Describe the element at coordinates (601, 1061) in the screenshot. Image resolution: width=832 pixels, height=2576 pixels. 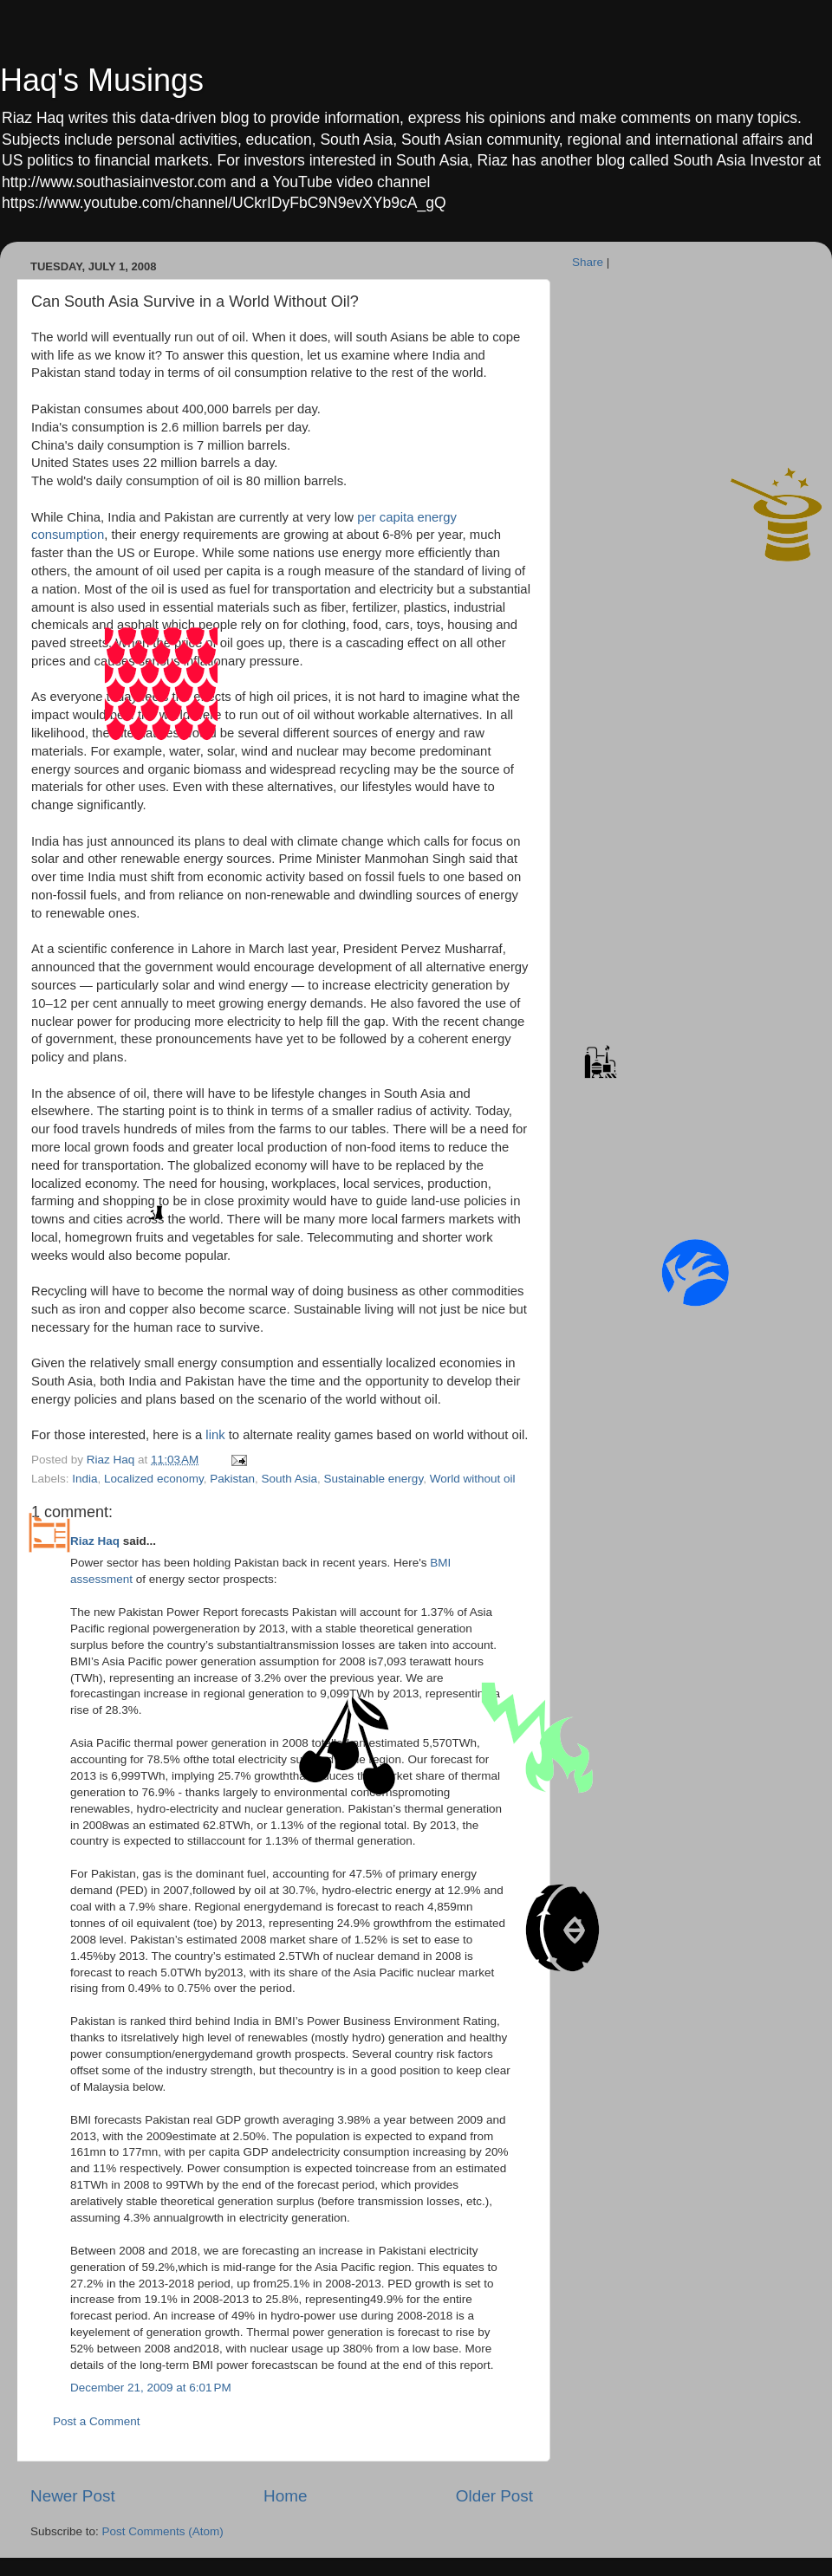
I see `access refinery or processing facility in game` at that location.